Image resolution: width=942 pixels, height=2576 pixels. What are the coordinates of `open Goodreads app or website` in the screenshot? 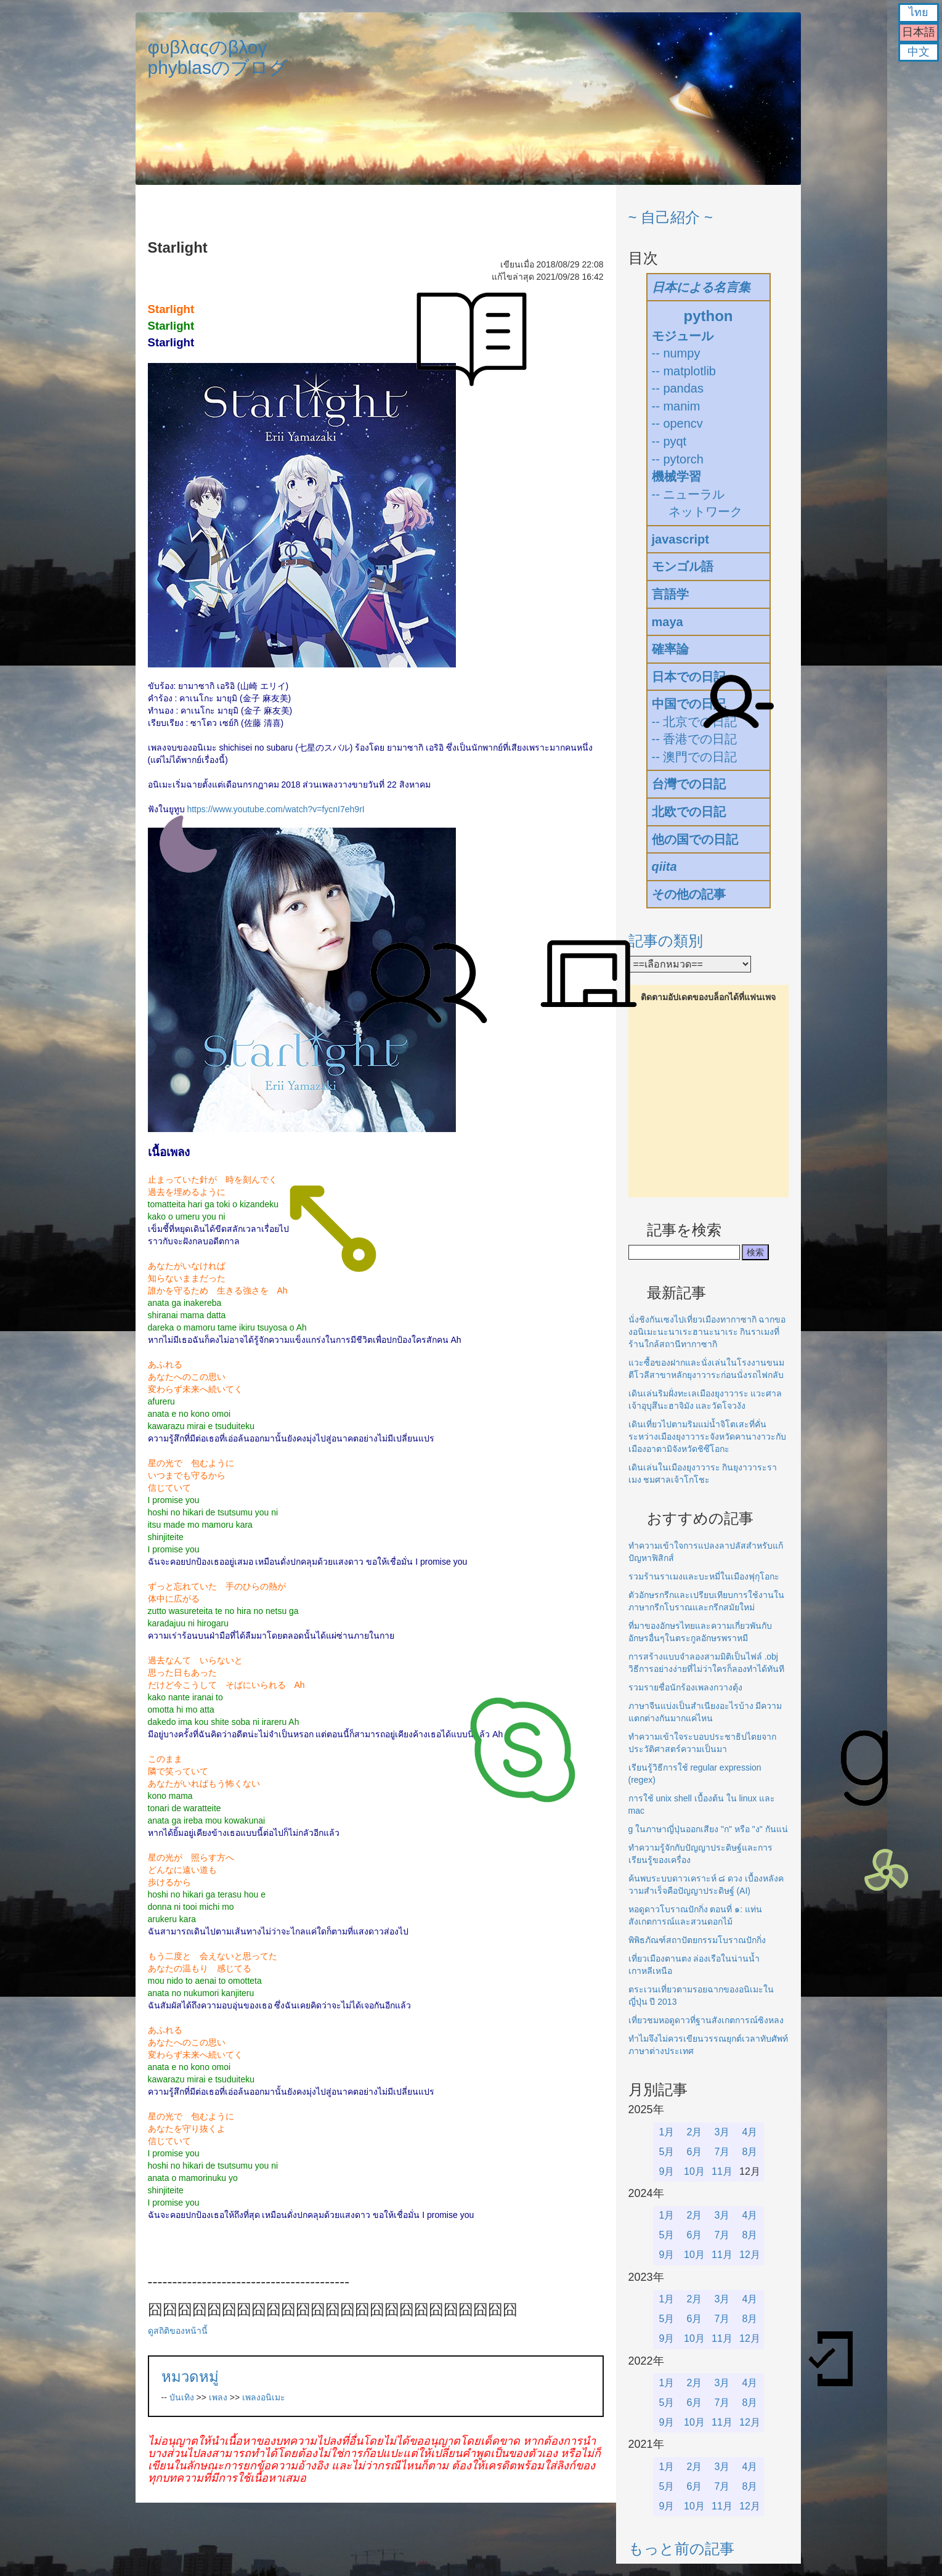 It's located at (864, 1768).